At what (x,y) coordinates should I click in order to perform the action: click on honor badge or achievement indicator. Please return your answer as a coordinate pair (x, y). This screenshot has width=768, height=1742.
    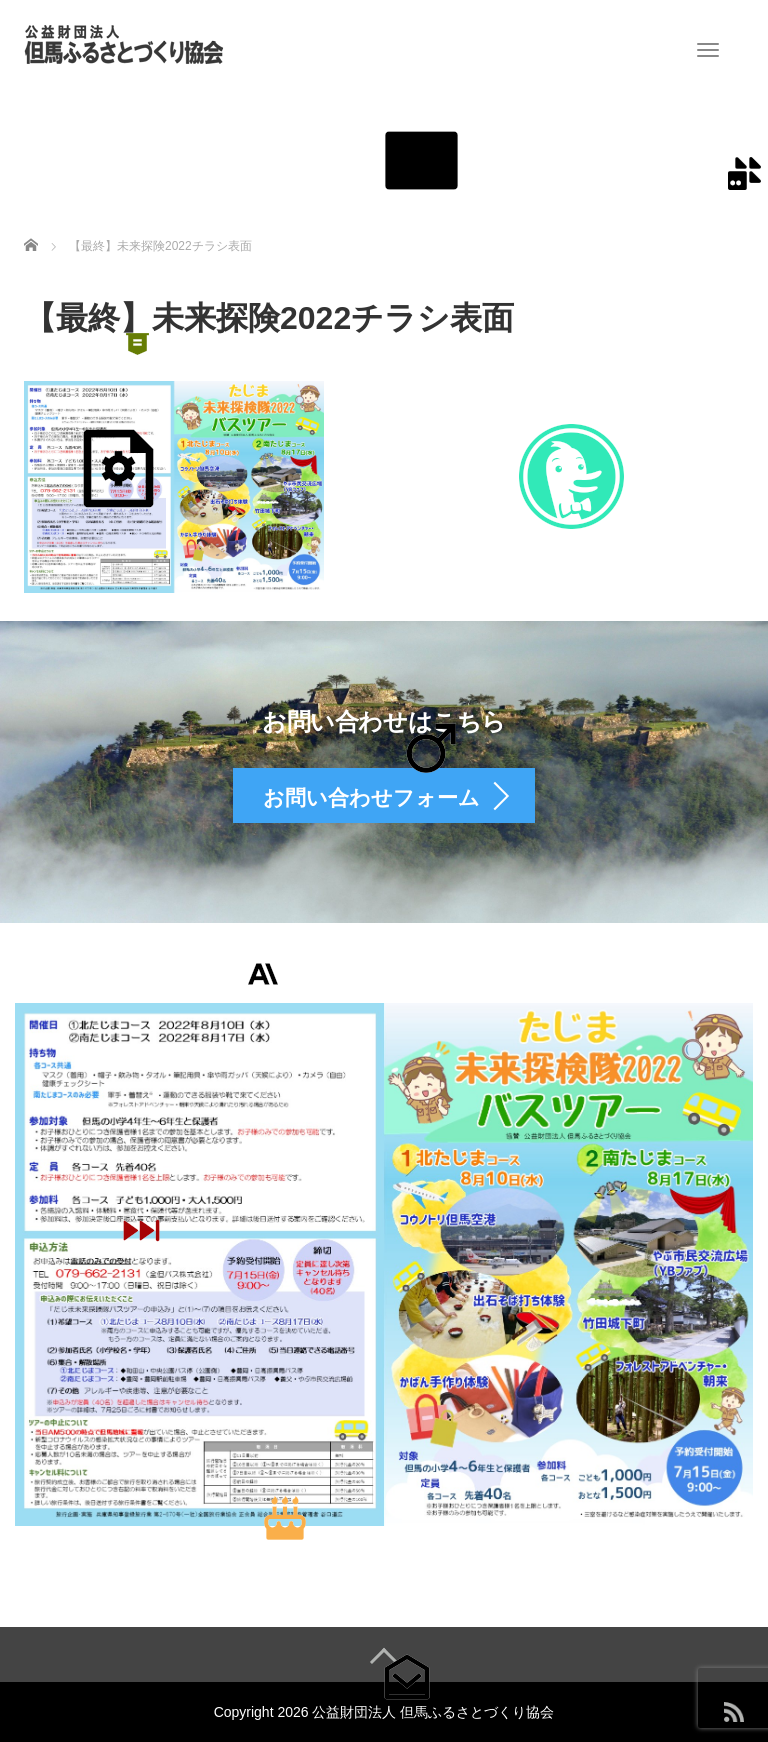
    Looking at the image, I should click on (137, 343).